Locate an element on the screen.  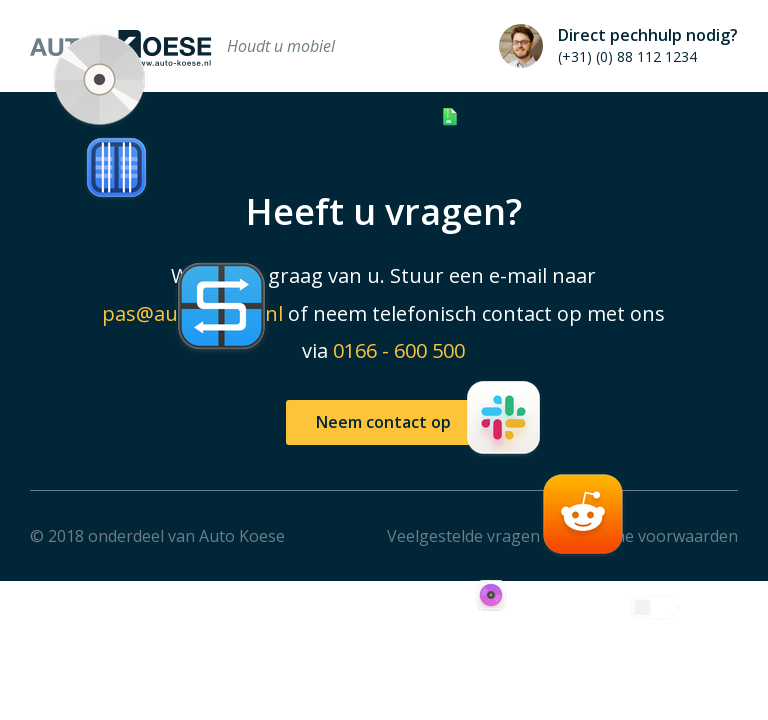
open Slack messaging app is located at coordinates (503, 417).